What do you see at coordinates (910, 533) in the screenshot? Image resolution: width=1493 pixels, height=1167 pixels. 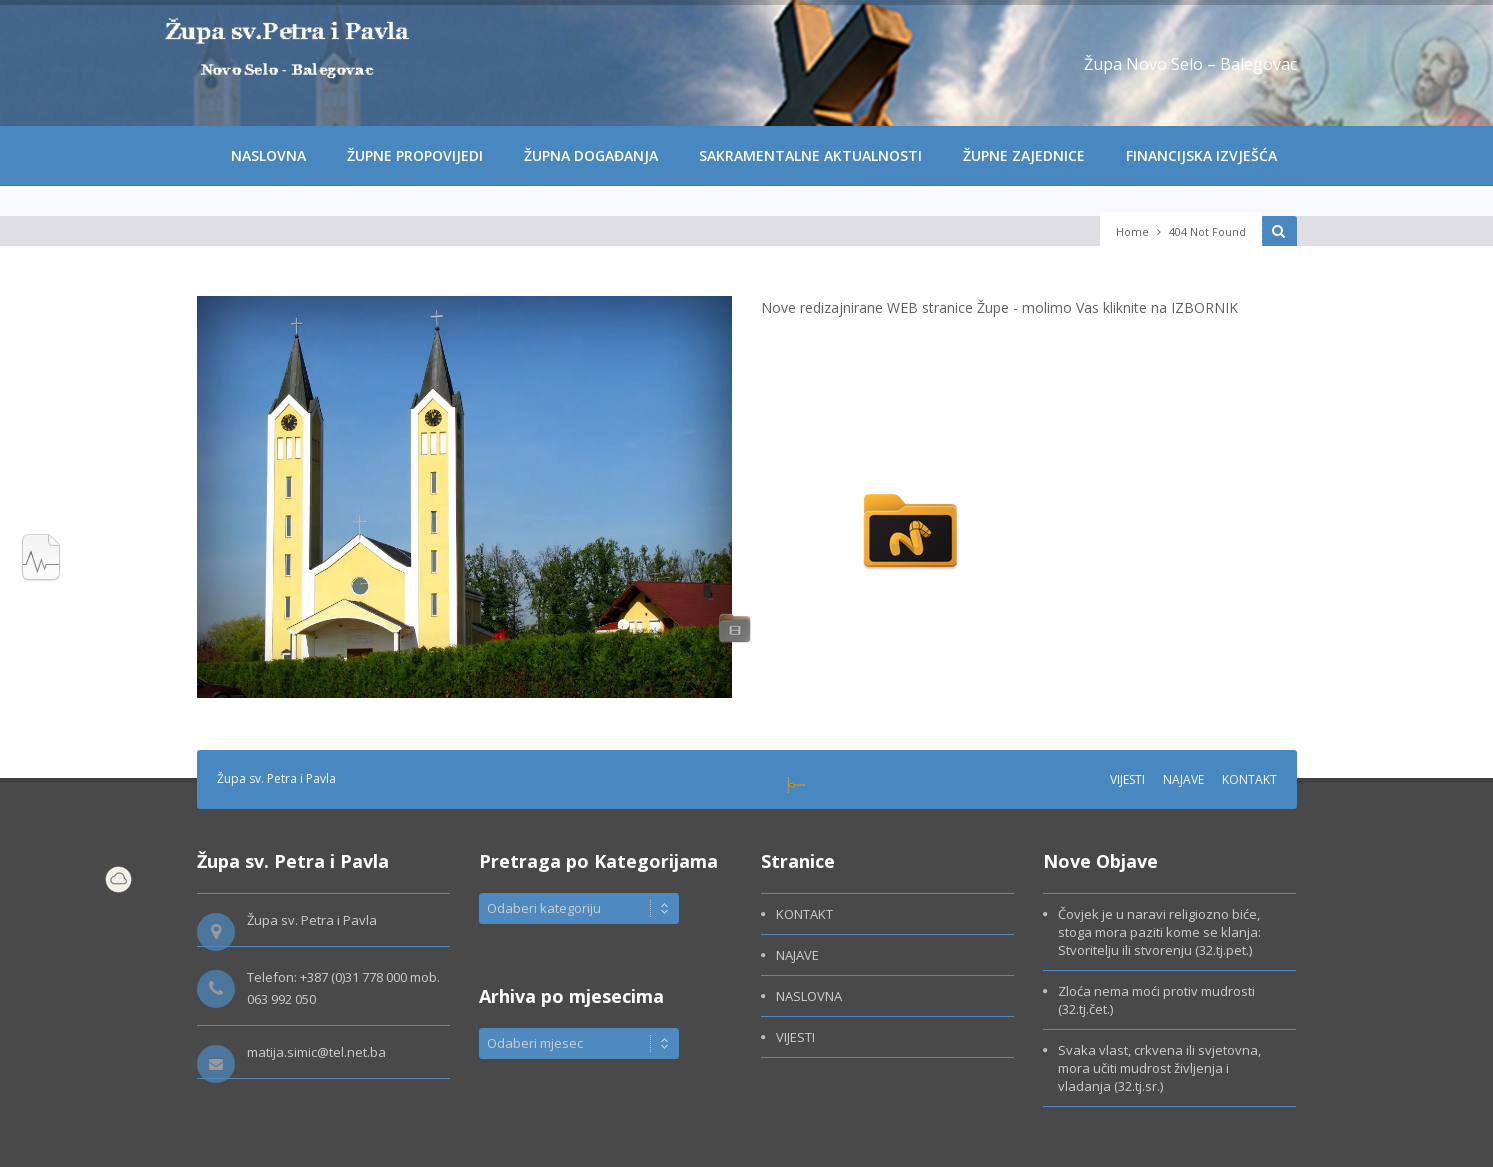 I see `open the Modo 3D modeling application folder` at bounding box center [910, 533].